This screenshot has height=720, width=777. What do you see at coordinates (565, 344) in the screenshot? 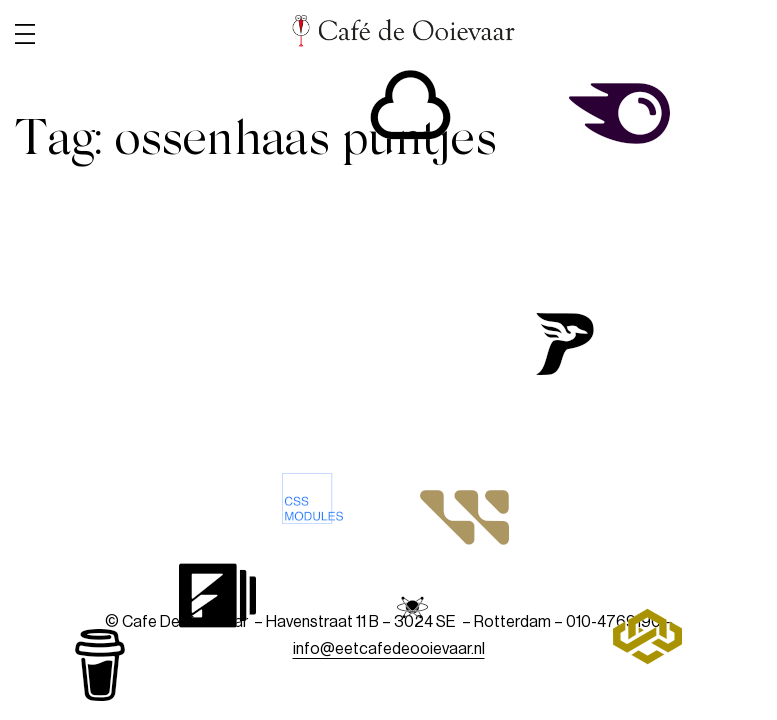
I see `pelican static site generator logo` at bounding box center [565, 344].